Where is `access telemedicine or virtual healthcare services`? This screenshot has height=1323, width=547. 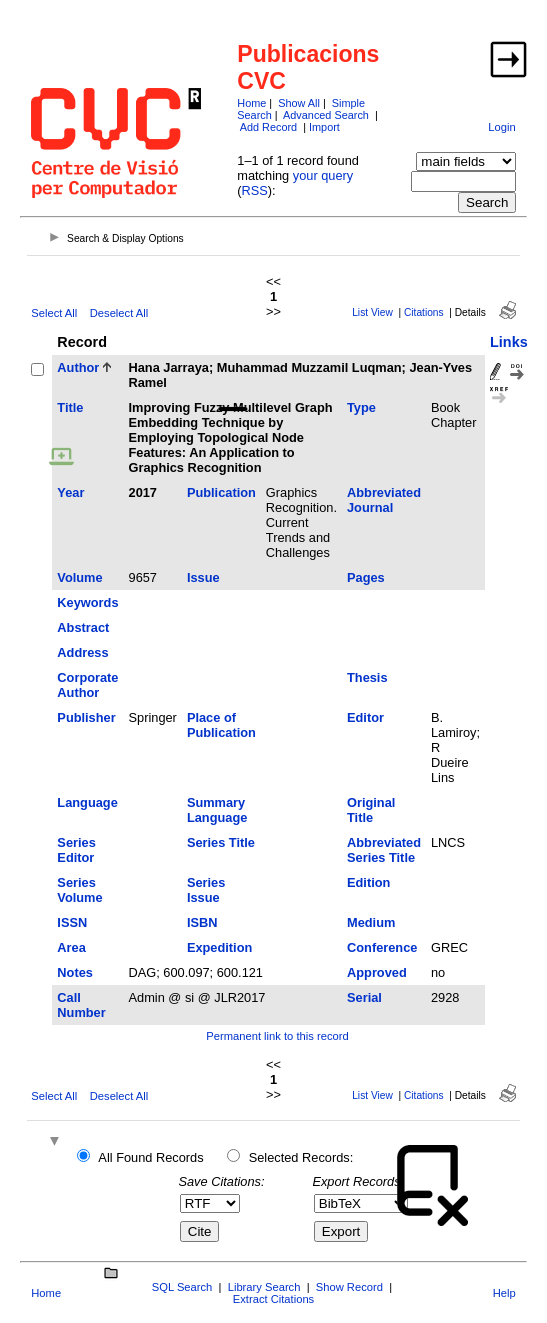 access telemedicine or virtual healthcare services is located at coordinates (61, 456).